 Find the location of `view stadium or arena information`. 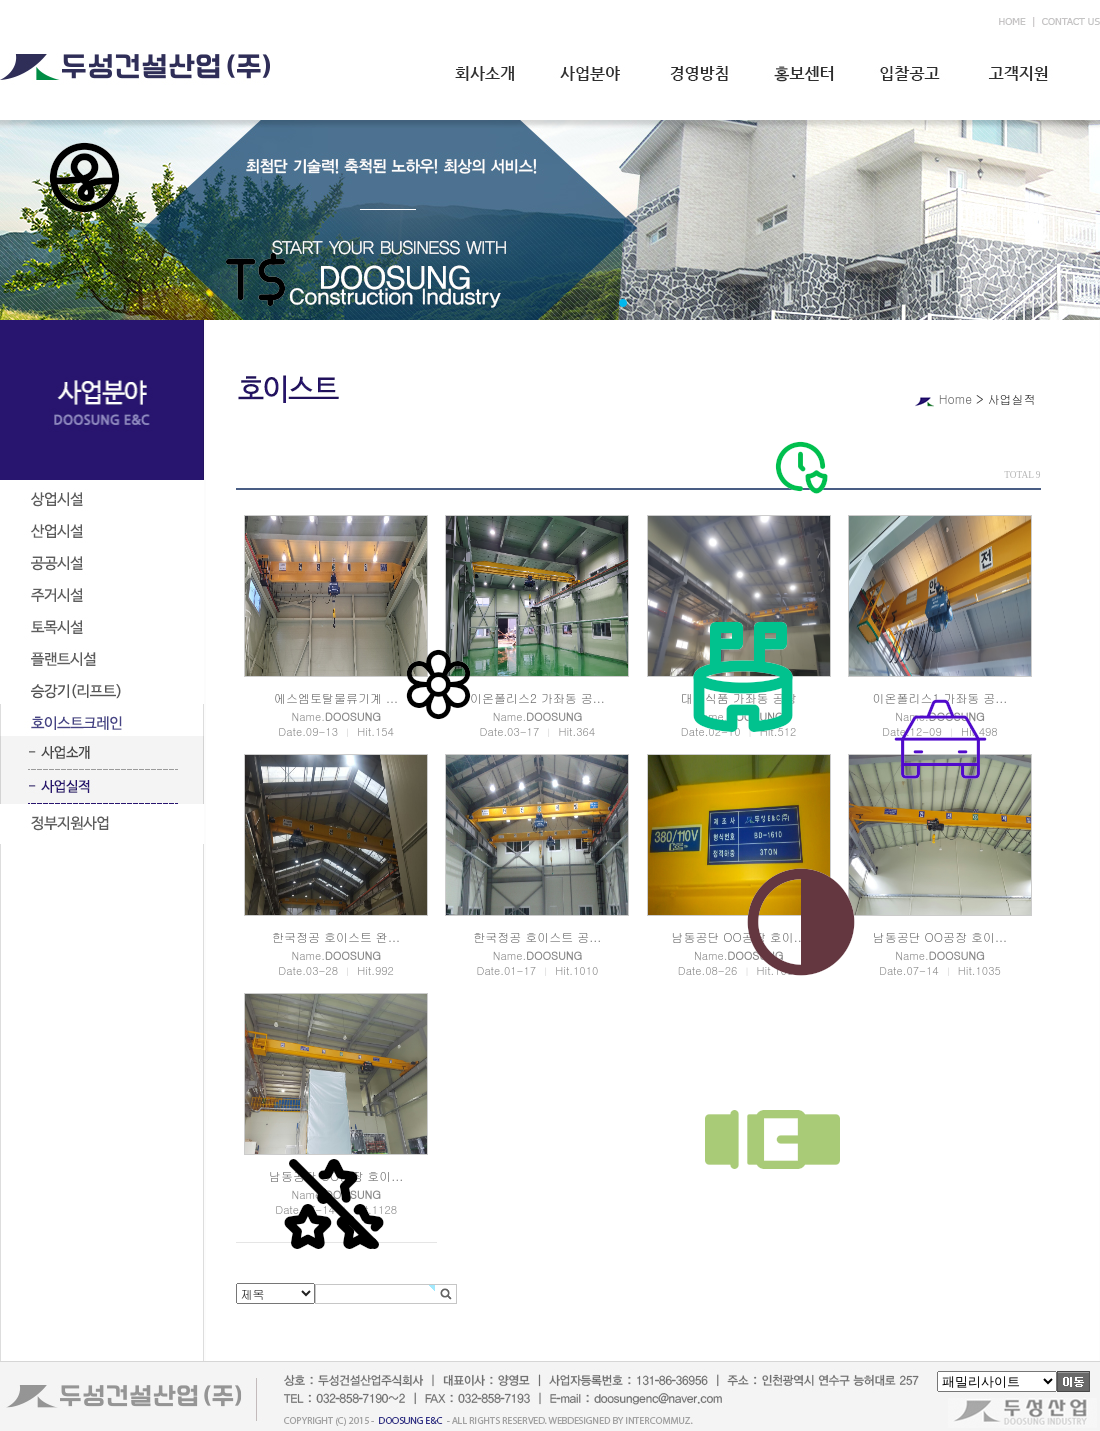

view stadium or arena information is located at coordinates (743, 677).